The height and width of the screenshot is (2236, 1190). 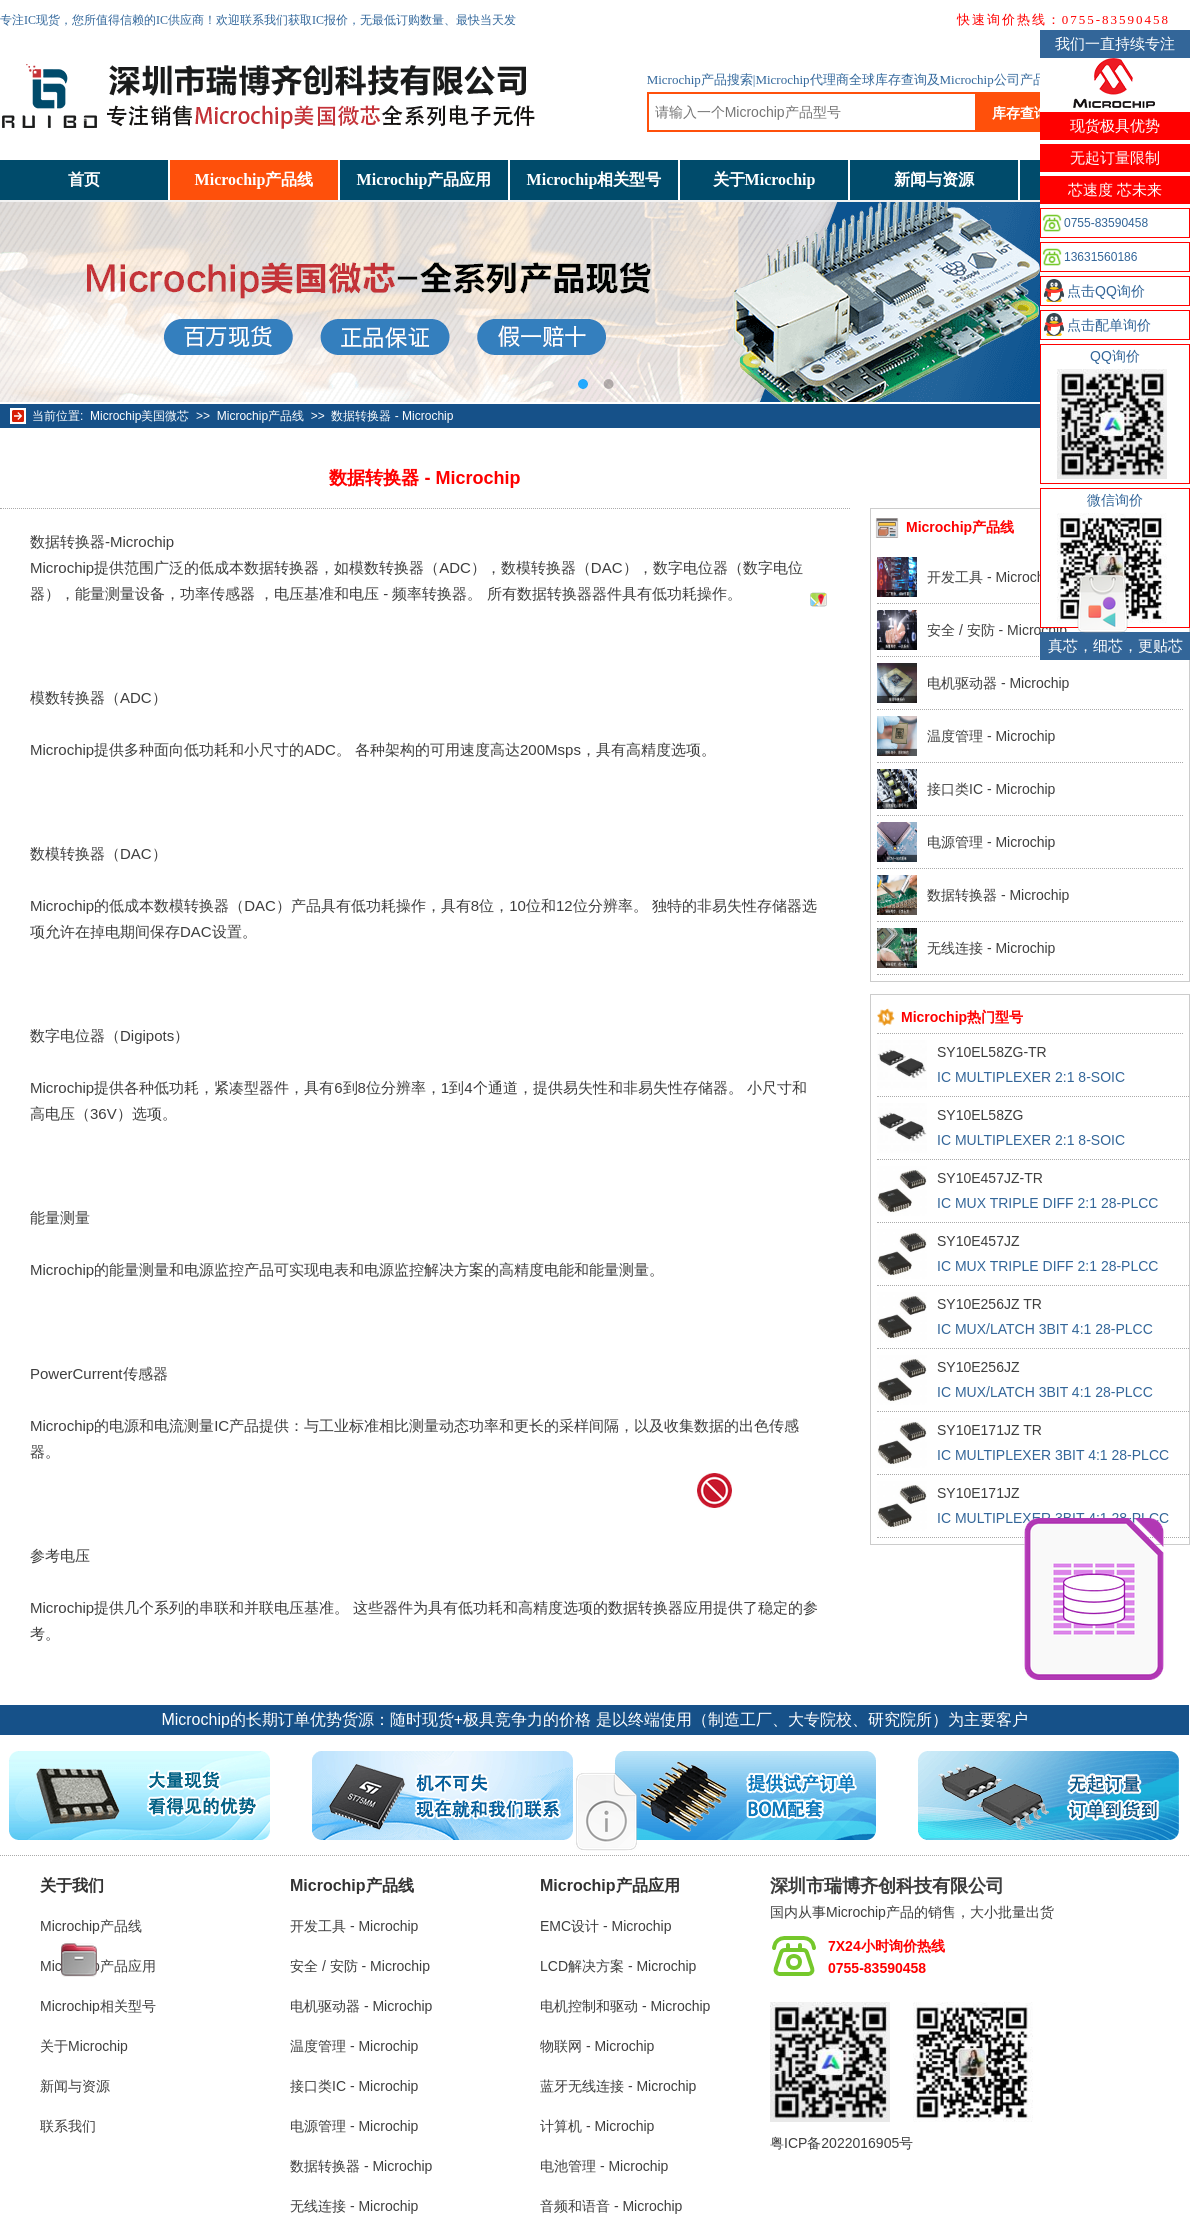 I want to click on open gnome maps application, so click(x=818, y=599).